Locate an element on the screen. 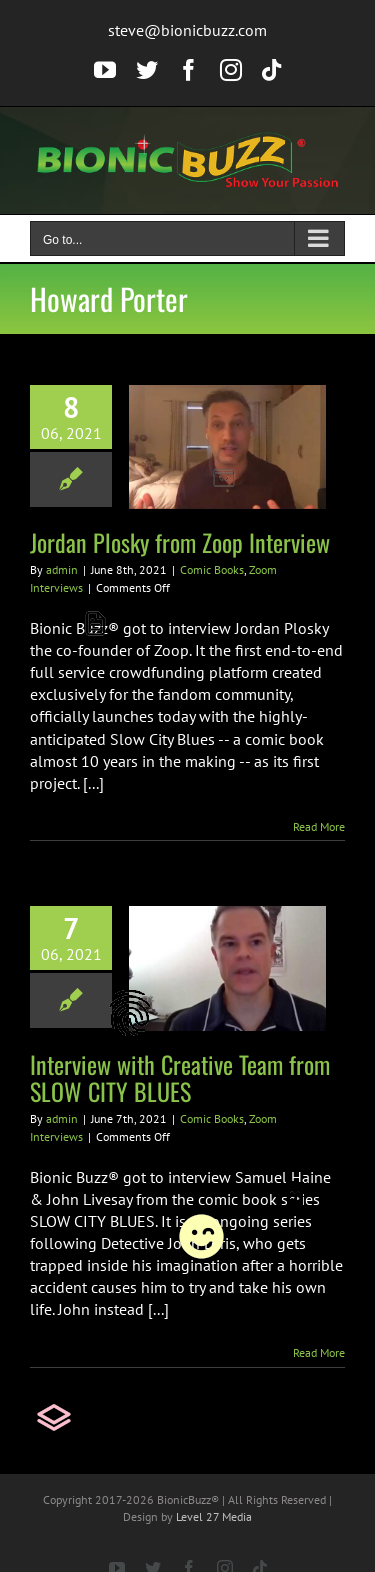  view document contents is located at coordinates (95, 623).